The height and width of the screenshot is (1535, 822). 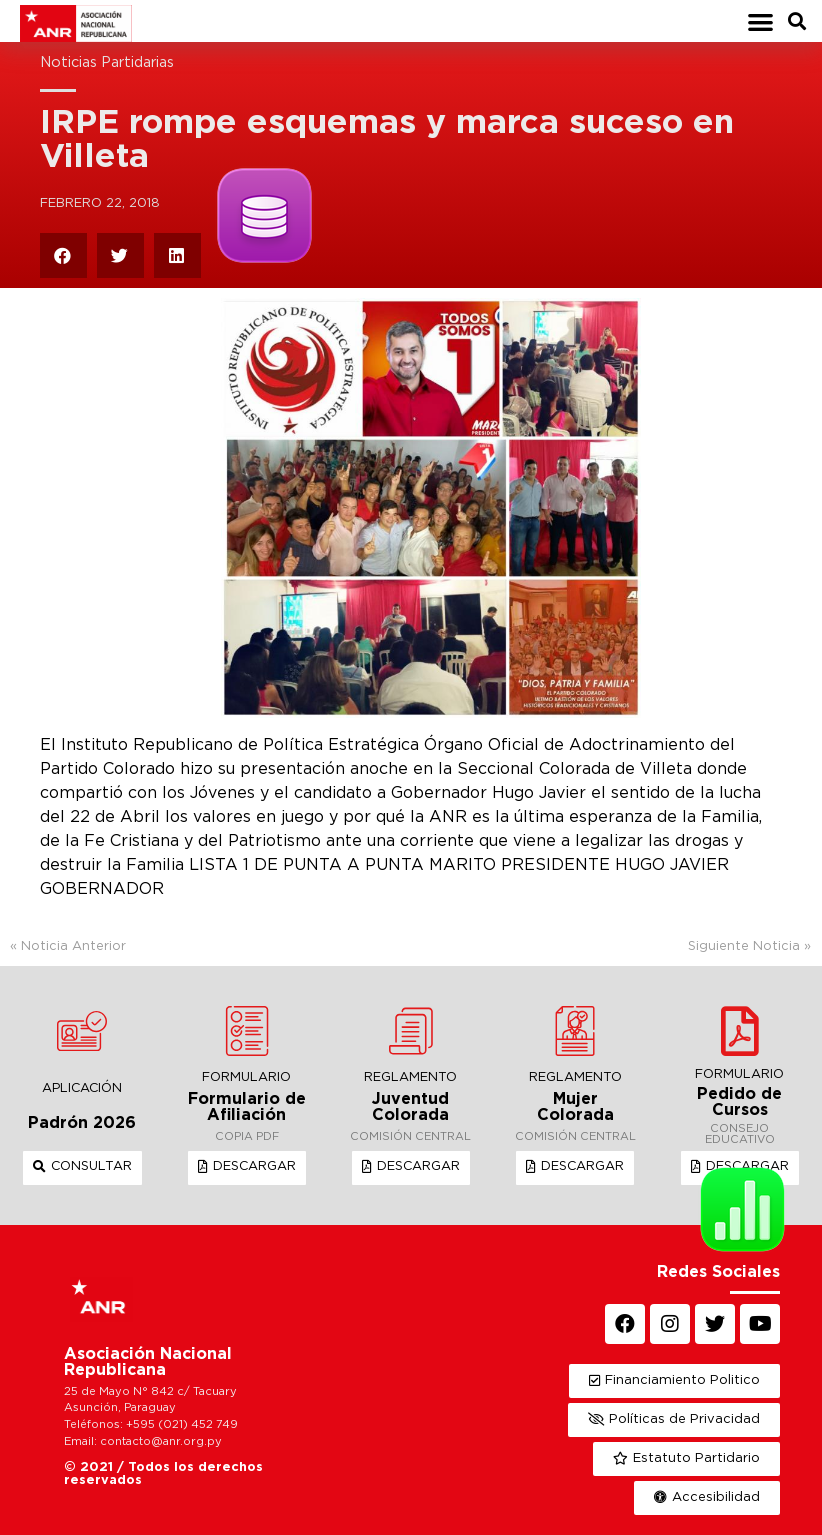 What do you see at coordinates (264, 215) in the screenshot?
I see `open LibreOffice Base database application` at bounding box center [264, 215].